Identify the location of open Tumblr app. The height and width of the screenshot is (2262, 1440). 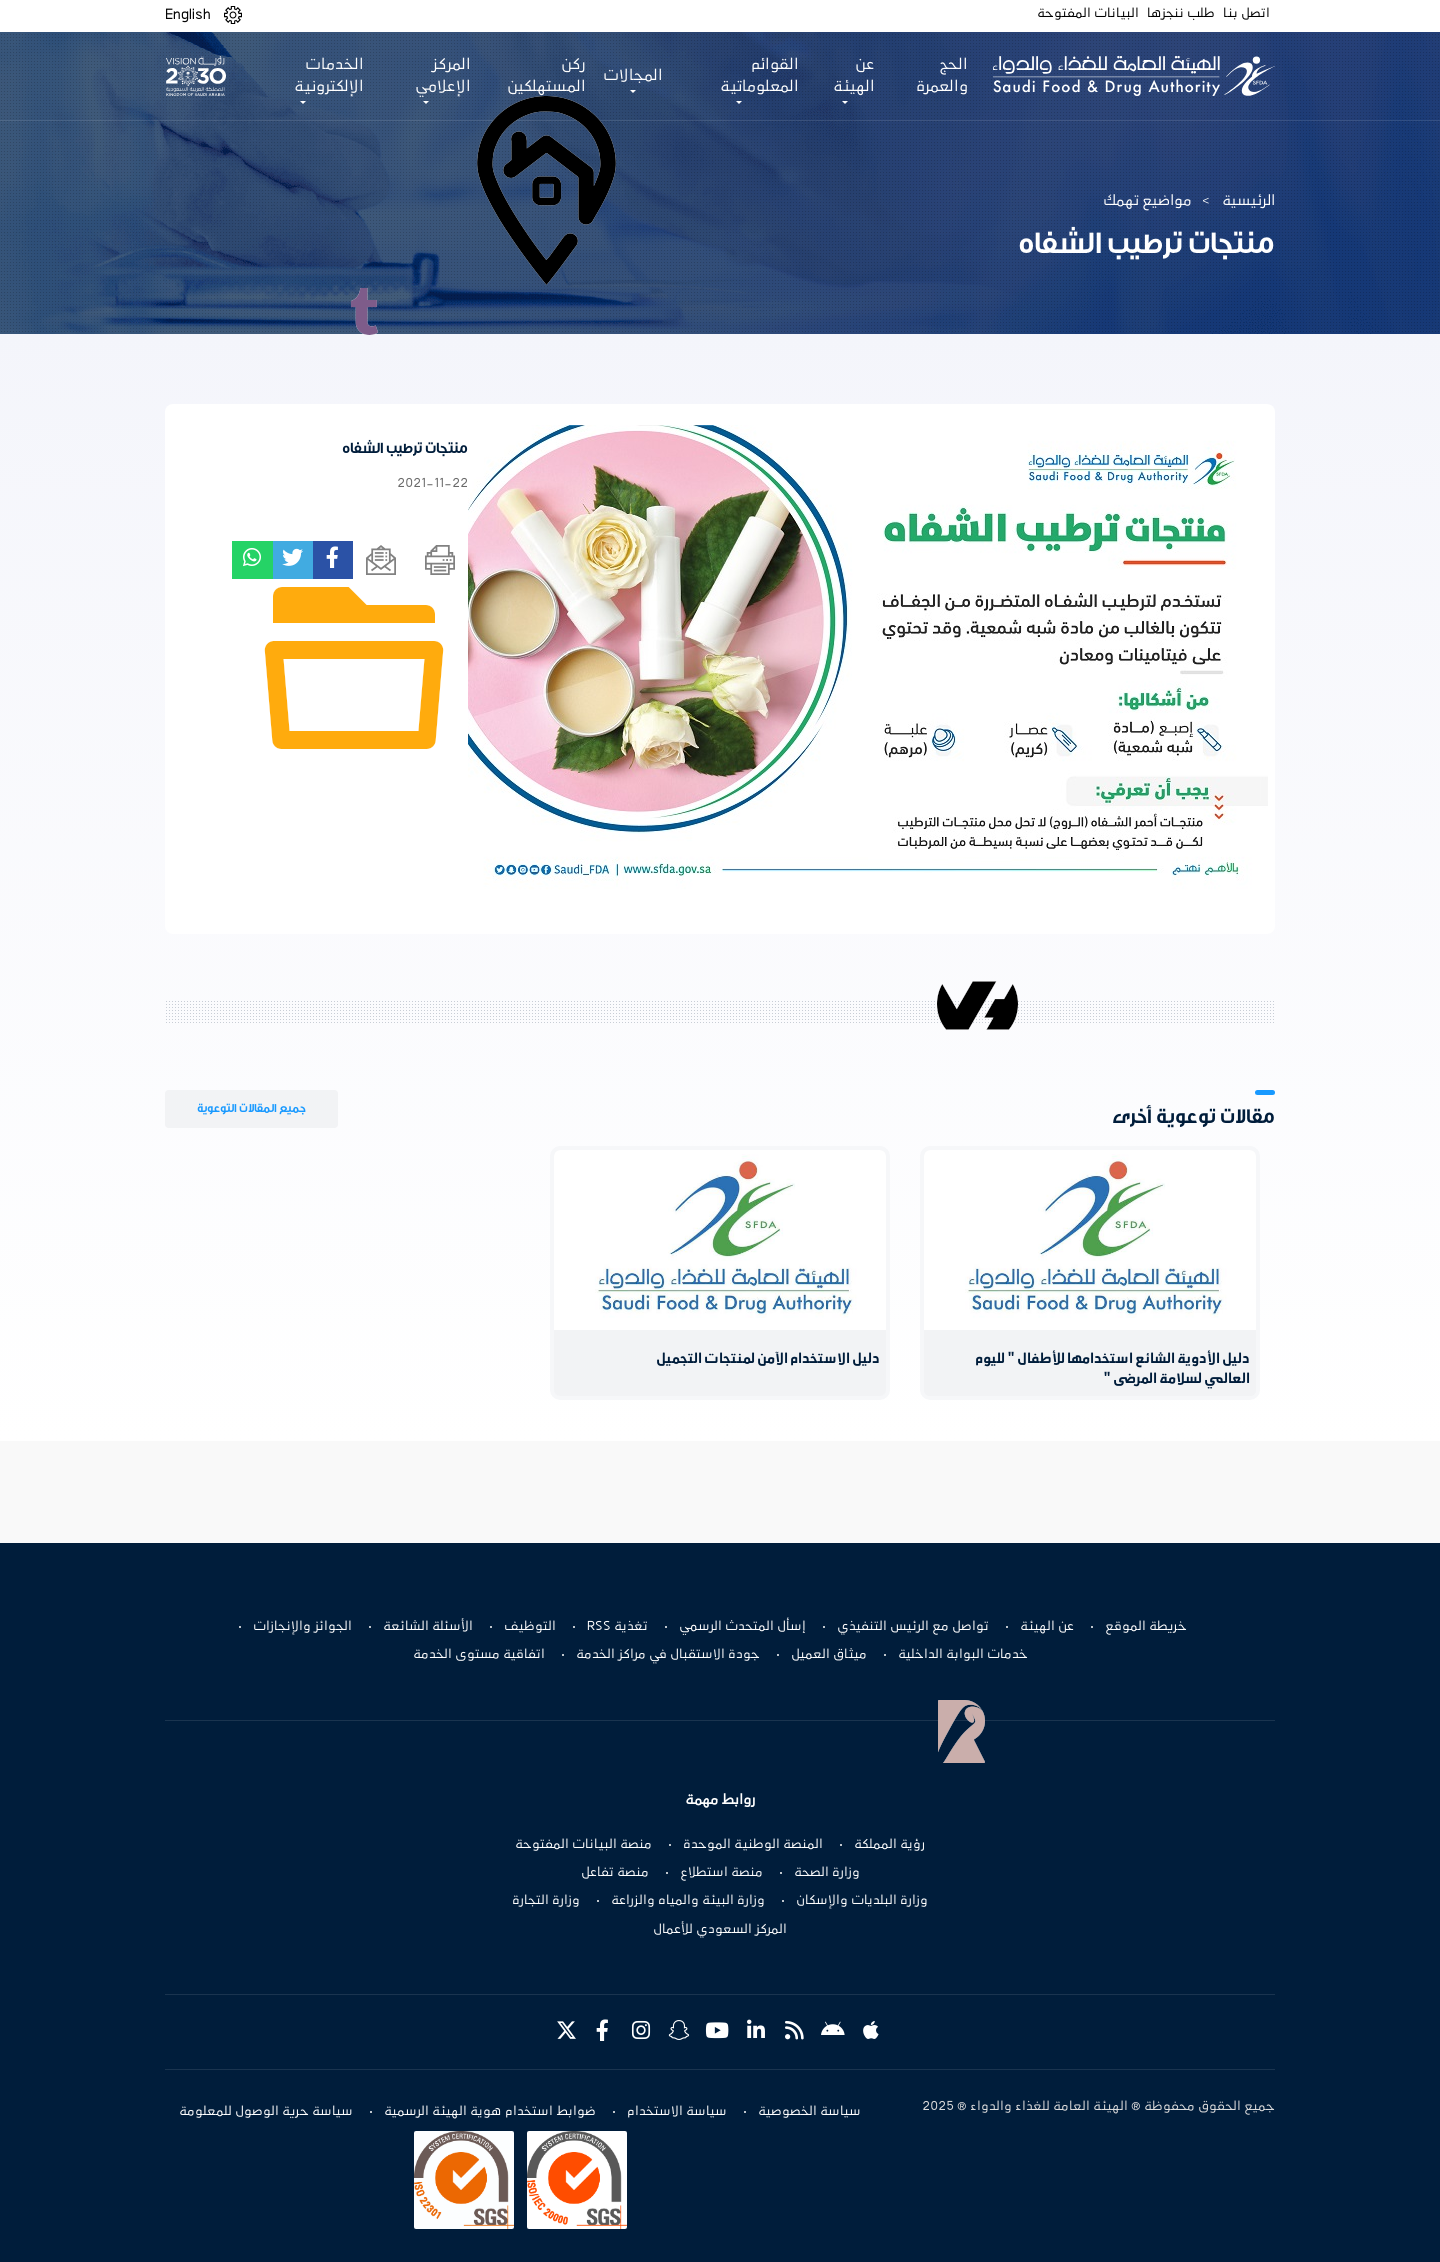
(364, 311).